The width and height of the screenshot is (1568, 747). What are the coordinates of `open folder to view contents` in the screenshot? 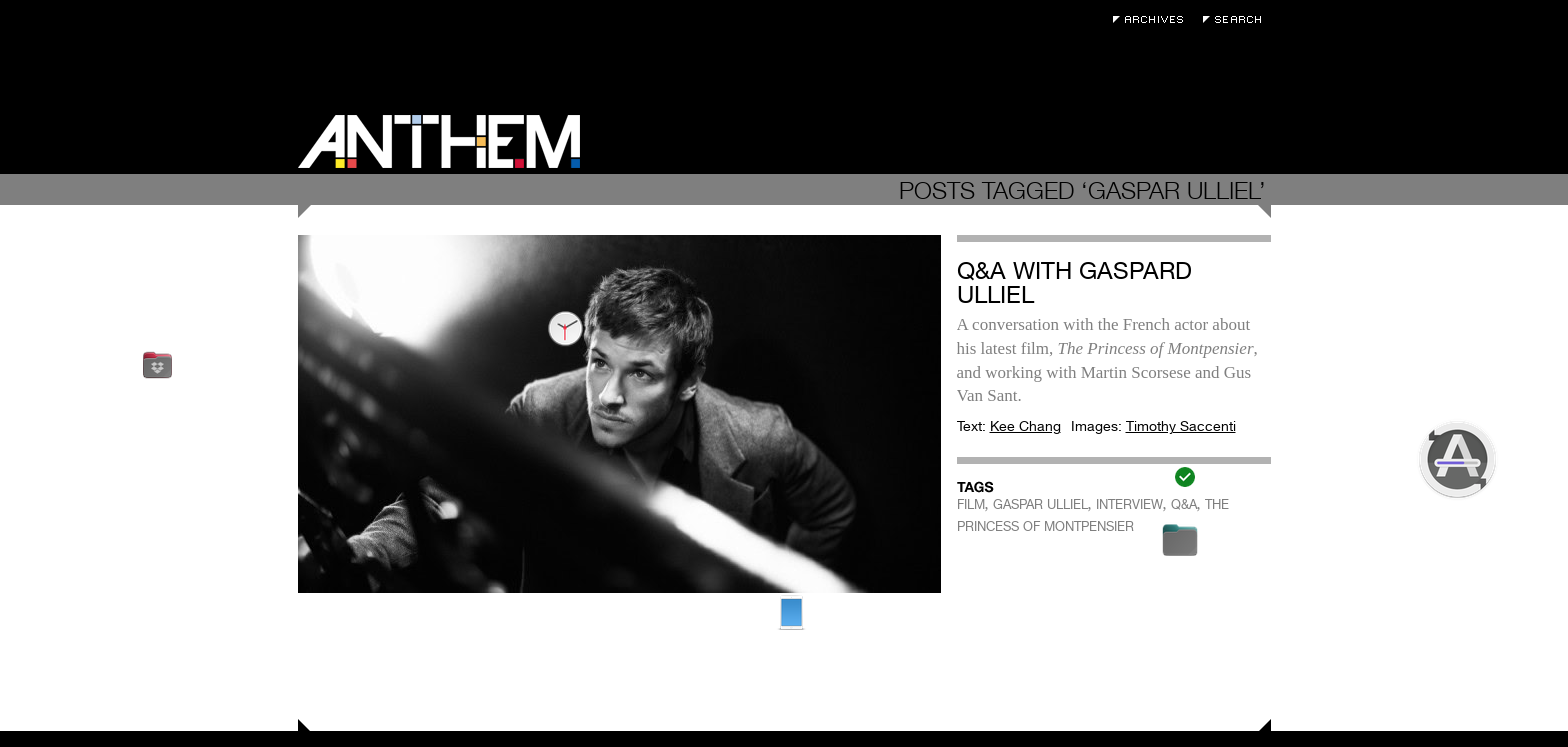 It's located at (1180, 540).